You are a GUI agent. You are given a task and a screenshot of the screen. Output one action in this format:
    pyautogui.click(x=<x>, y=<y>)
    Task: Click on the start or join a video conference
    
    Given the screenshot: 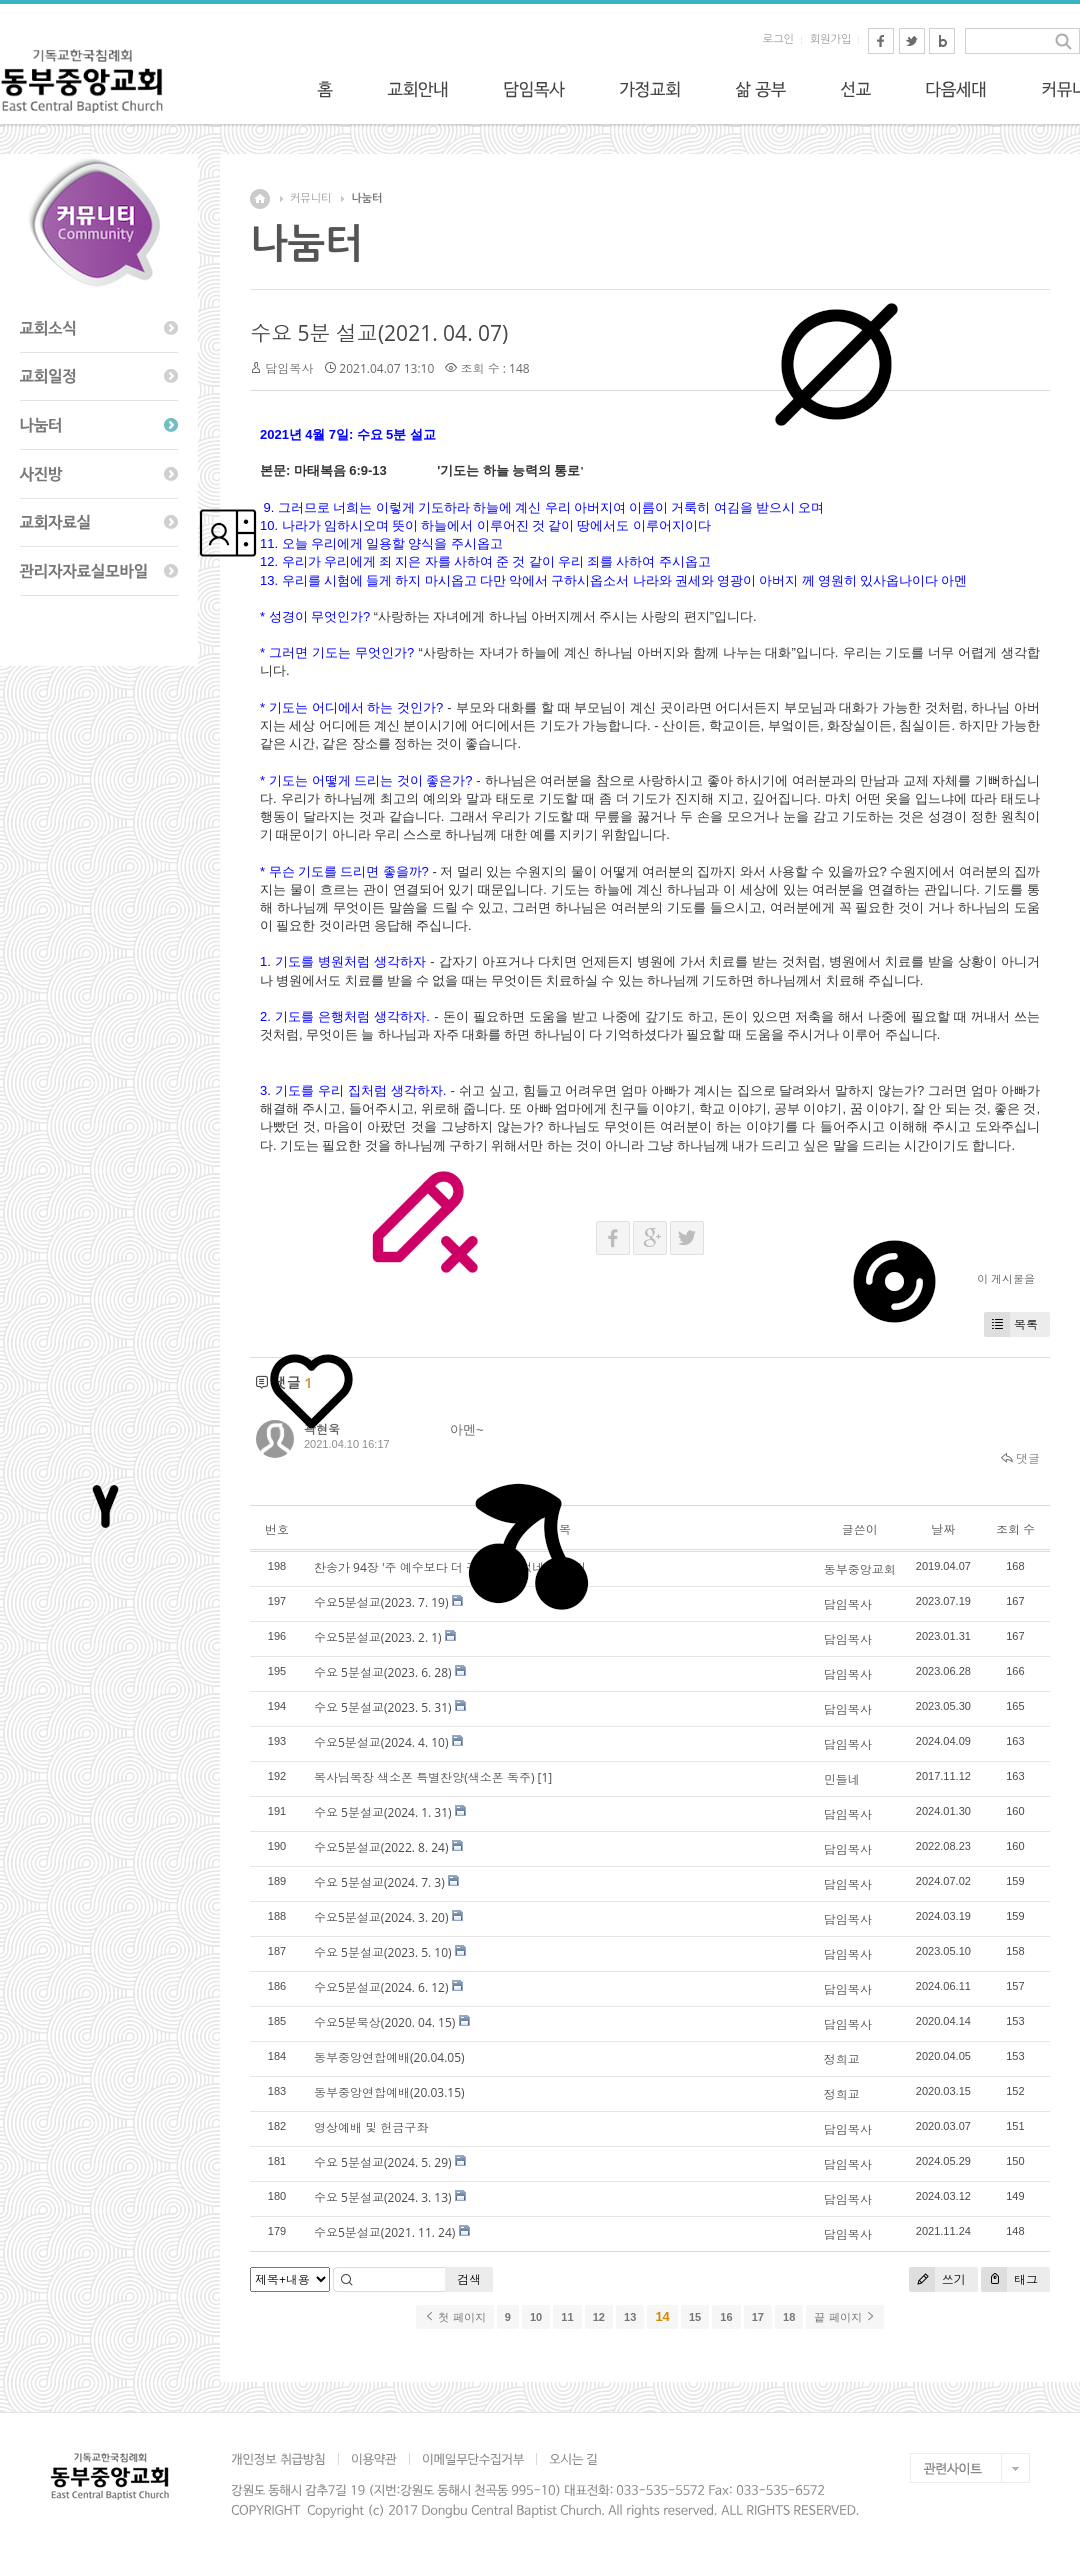 What is the action you would take?
    pyautogui.click(x=228, y=533)
    